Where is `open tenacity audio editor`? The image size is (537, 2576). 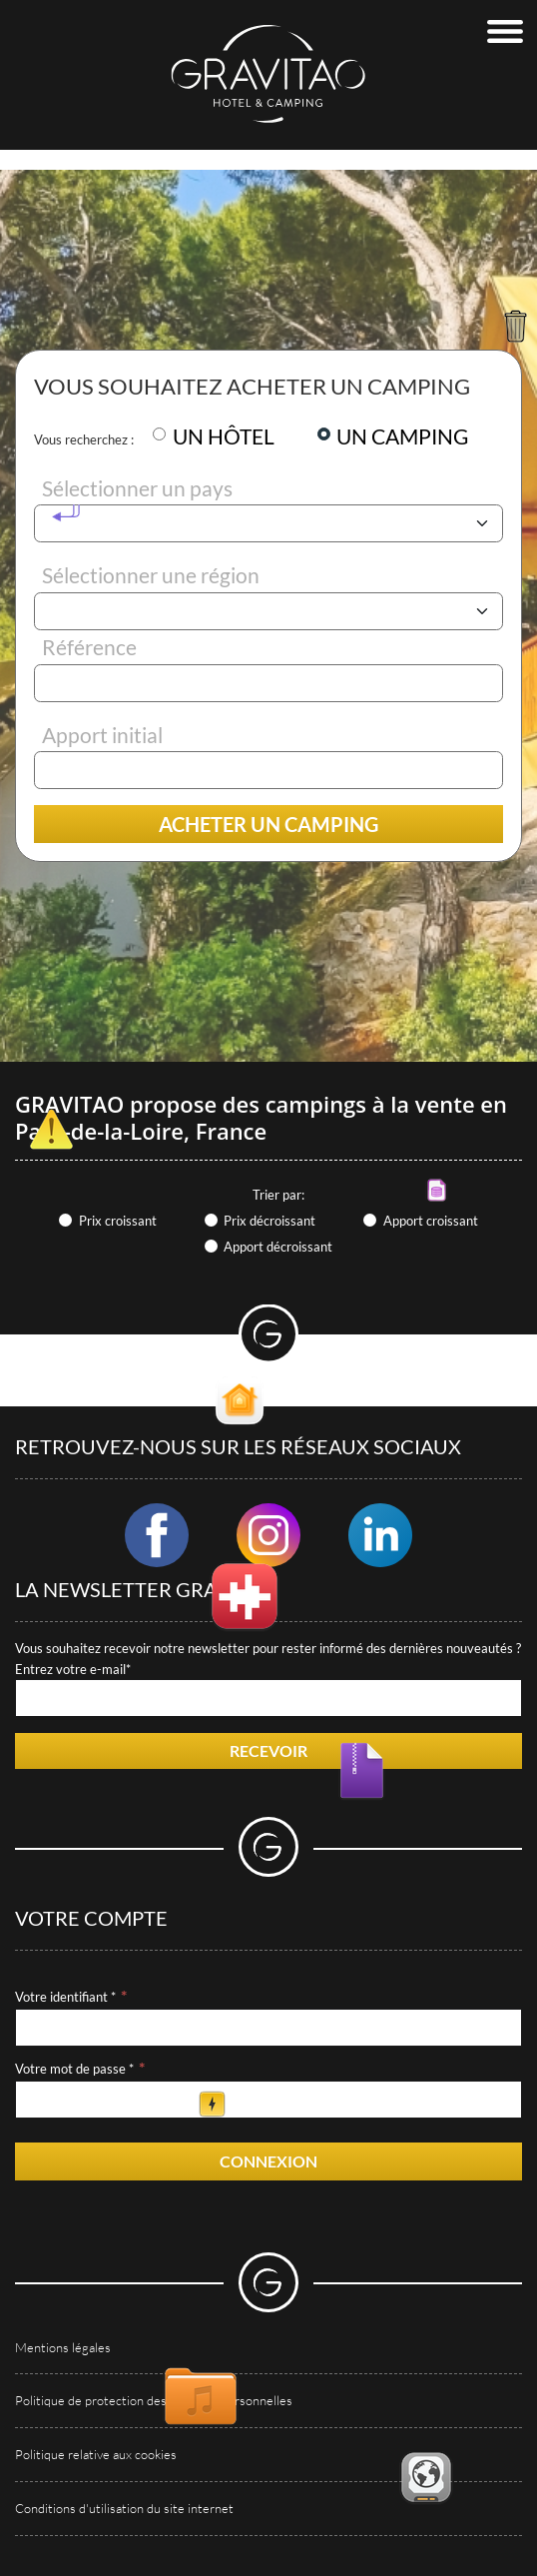 open tenacity audio editor is located at coordinates (245, 1596).